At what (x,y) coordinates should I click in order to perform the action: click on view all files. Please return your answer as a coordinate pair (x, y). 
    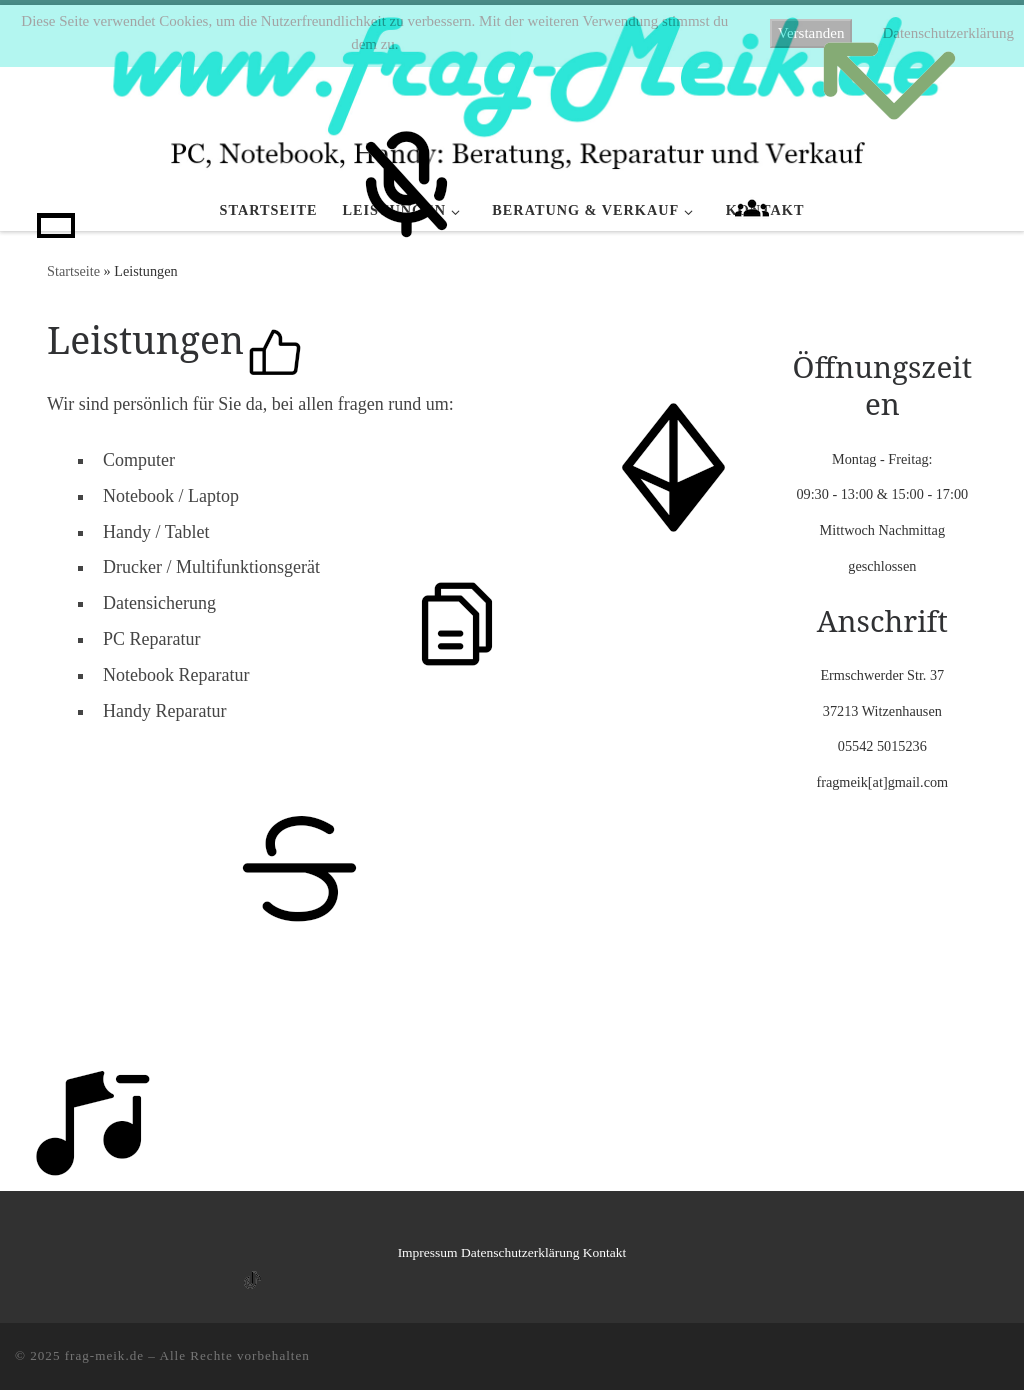
    Looking at the image, I should click on (457, 624).